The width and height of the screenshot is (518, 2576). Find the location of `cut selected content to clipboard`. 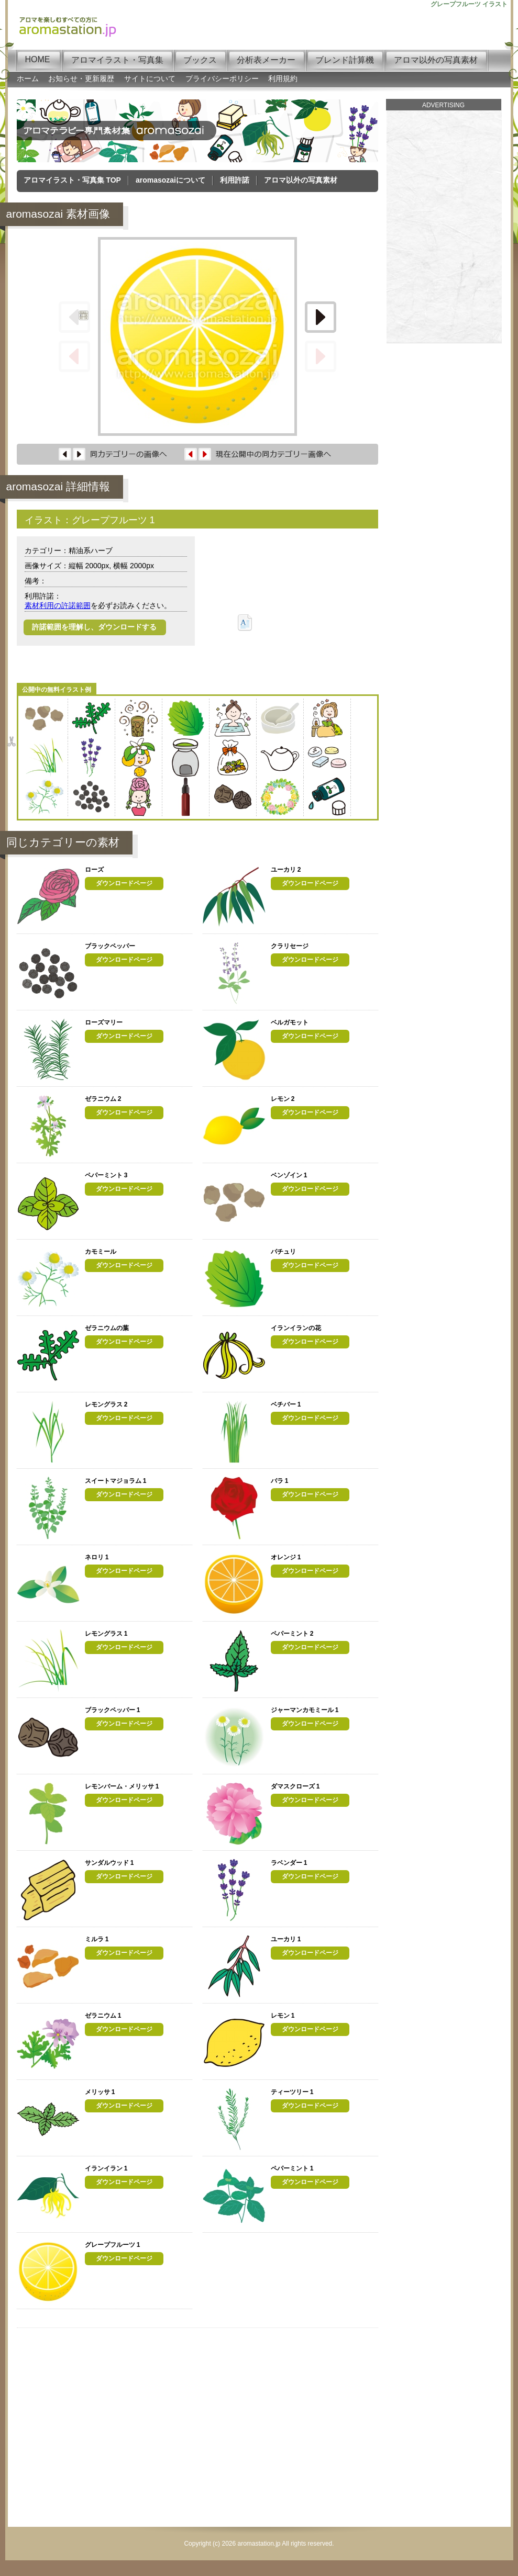

cut selected content to clipboard is located at coordinates (12, 741).